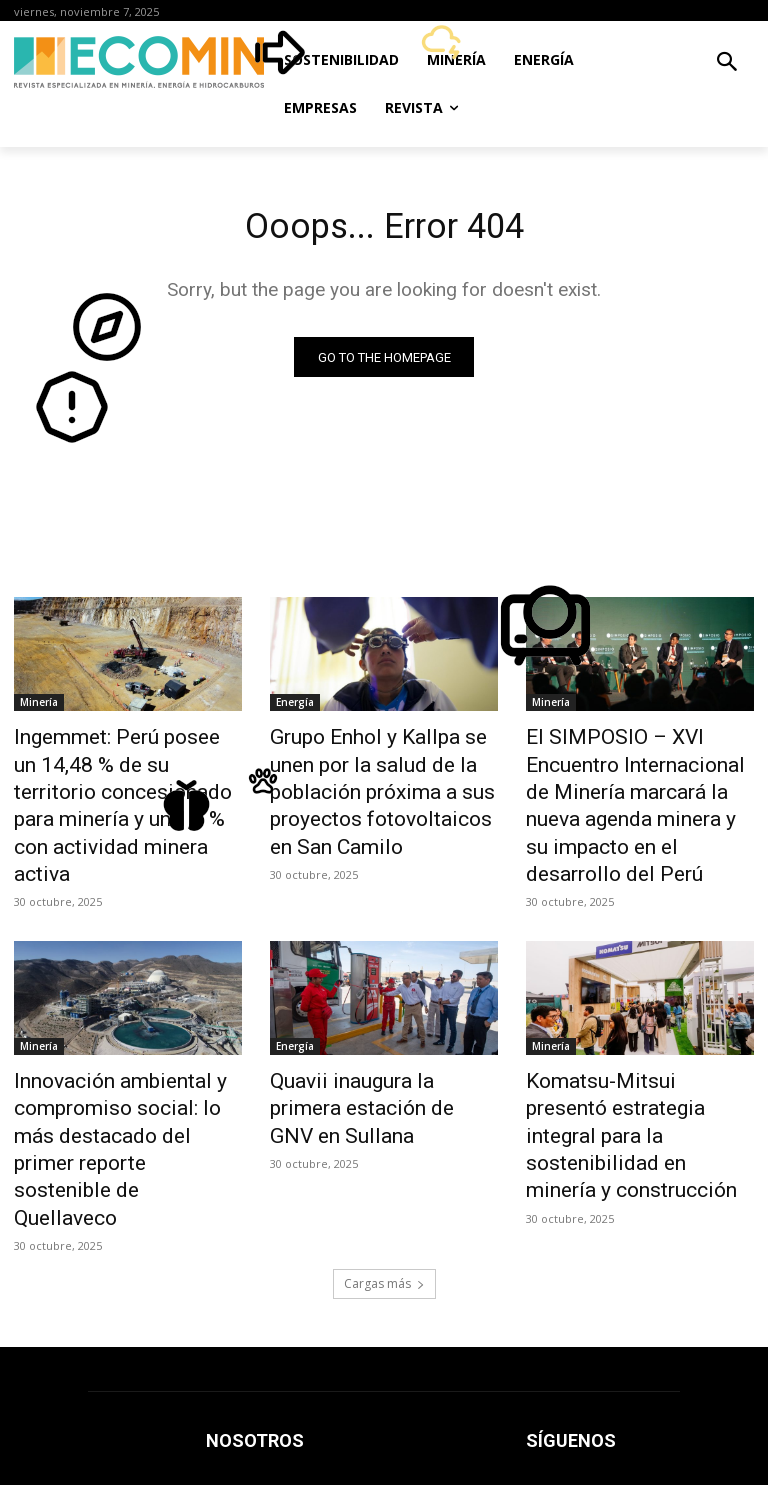 The image size is (768, 1485). I want to click on access pet-related features or settings, so click(263, 781).